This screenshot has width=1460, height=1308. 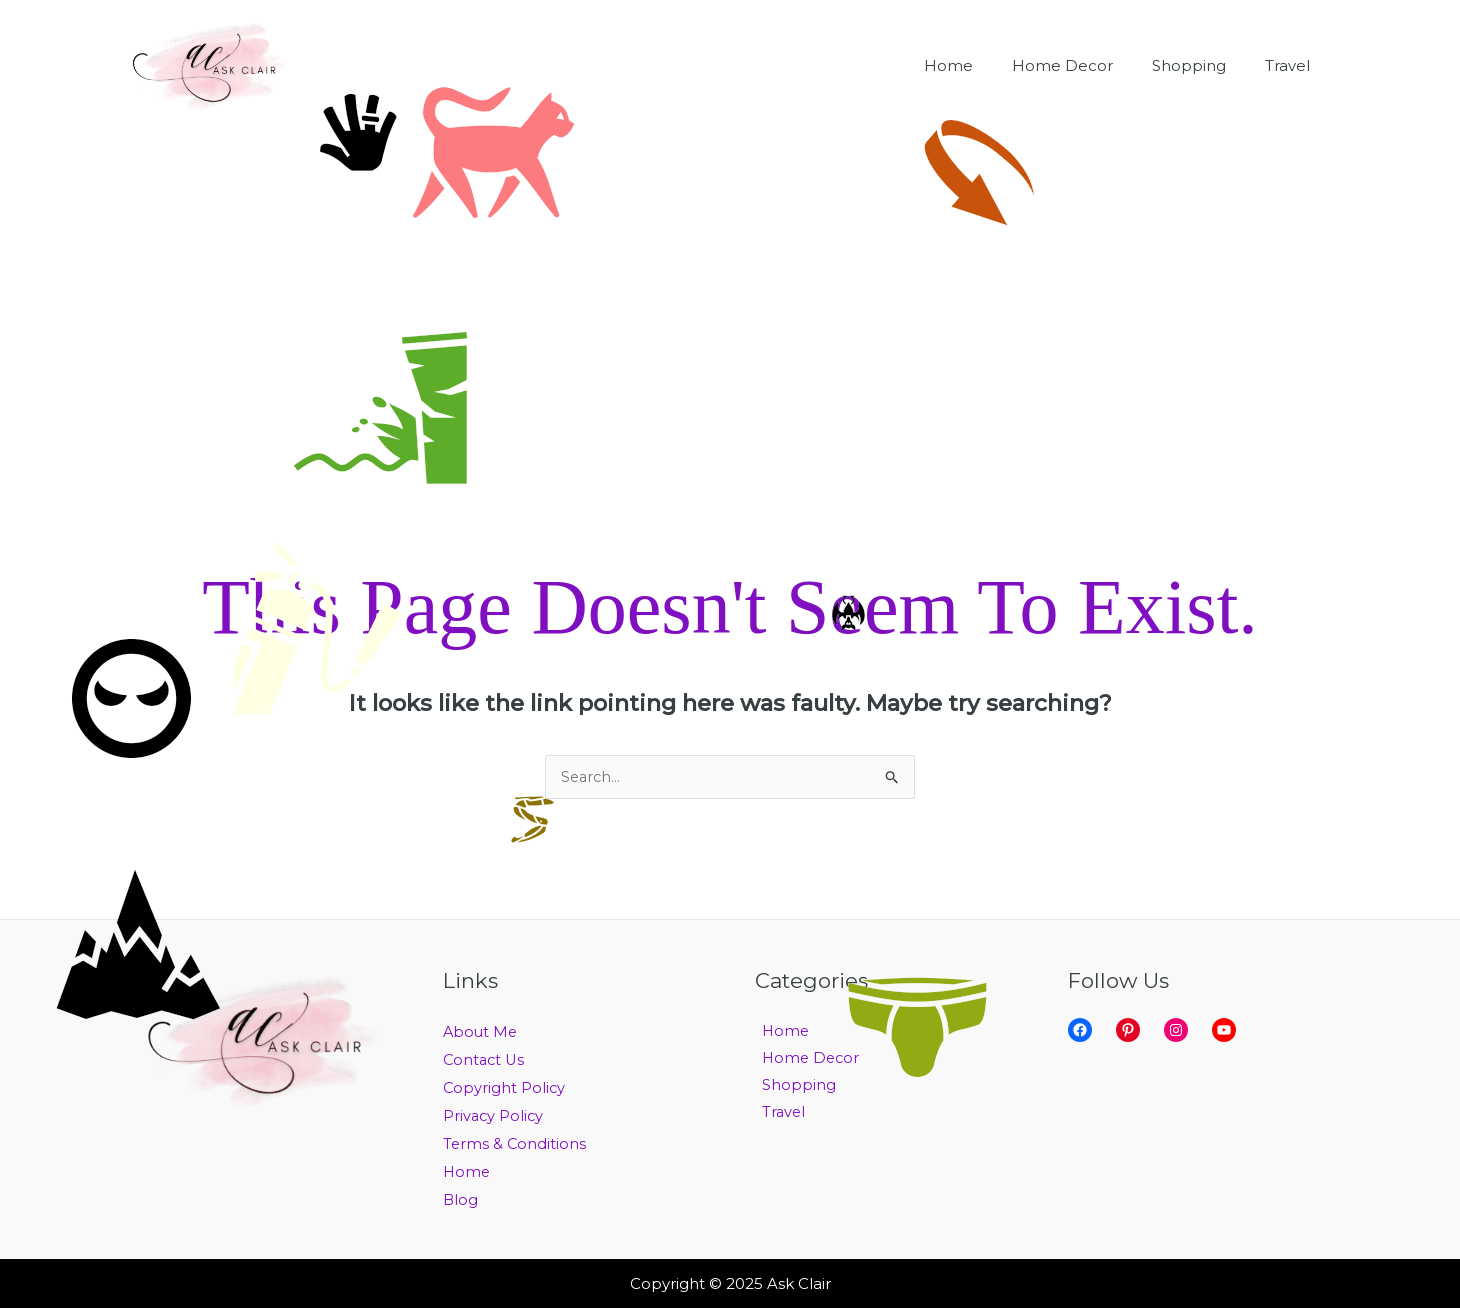 What do you see at coordinates (978, 173) in the screenshot?
I see `rapidshare file hosting service logo` at bounding box center [978, 173].